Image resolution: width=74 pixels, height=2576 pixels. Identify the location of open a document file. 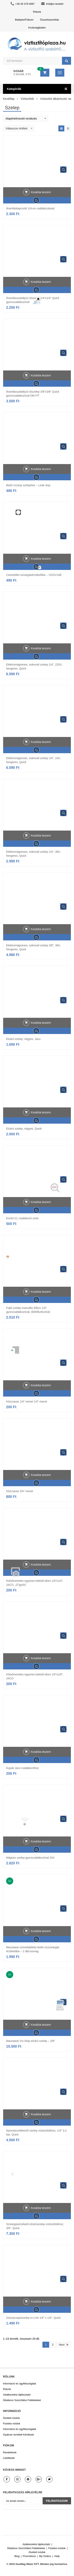
(40, 567).